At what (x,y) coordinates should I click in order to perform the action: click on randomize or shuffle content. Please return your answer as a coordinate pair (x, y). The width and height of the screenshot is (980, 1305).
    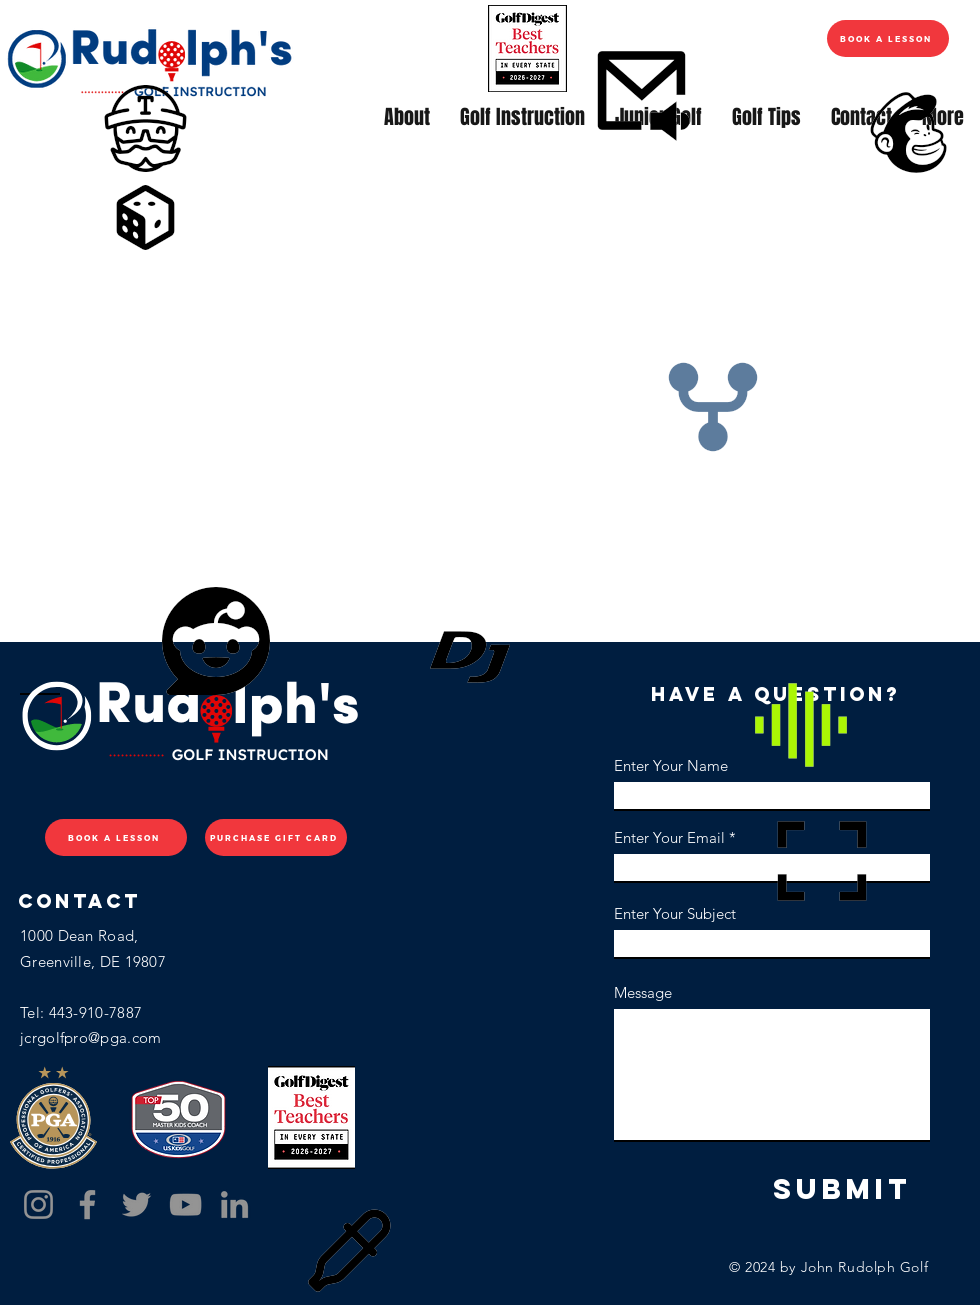
    Looking at the image, I should click on (145, 217).